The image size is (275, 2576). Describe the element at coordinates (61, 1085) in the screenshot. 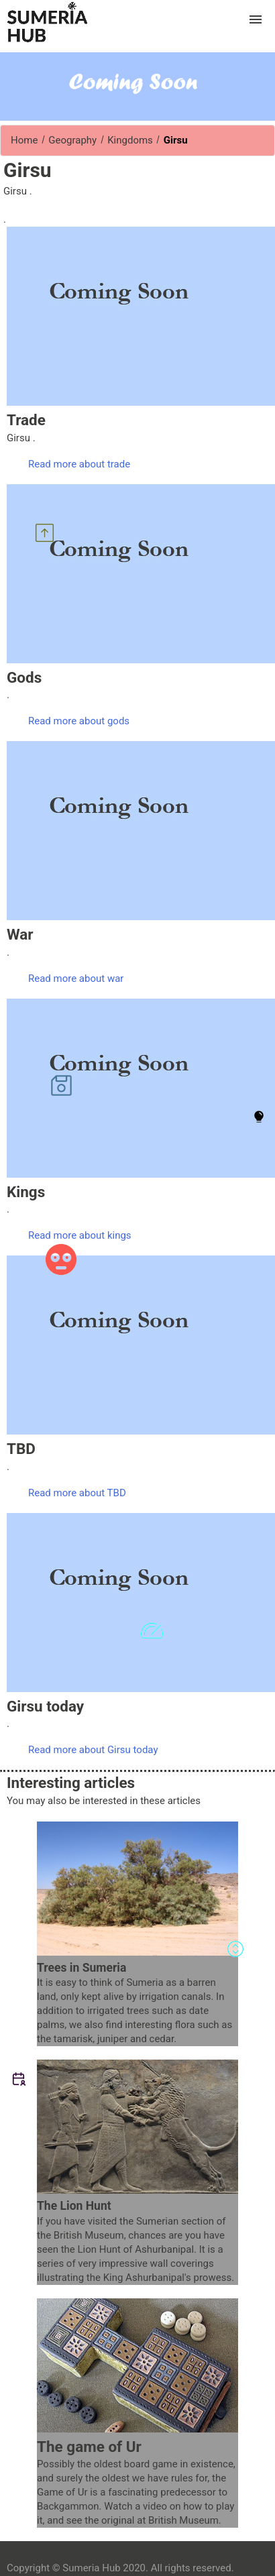

I see `save current file or document` at that location.